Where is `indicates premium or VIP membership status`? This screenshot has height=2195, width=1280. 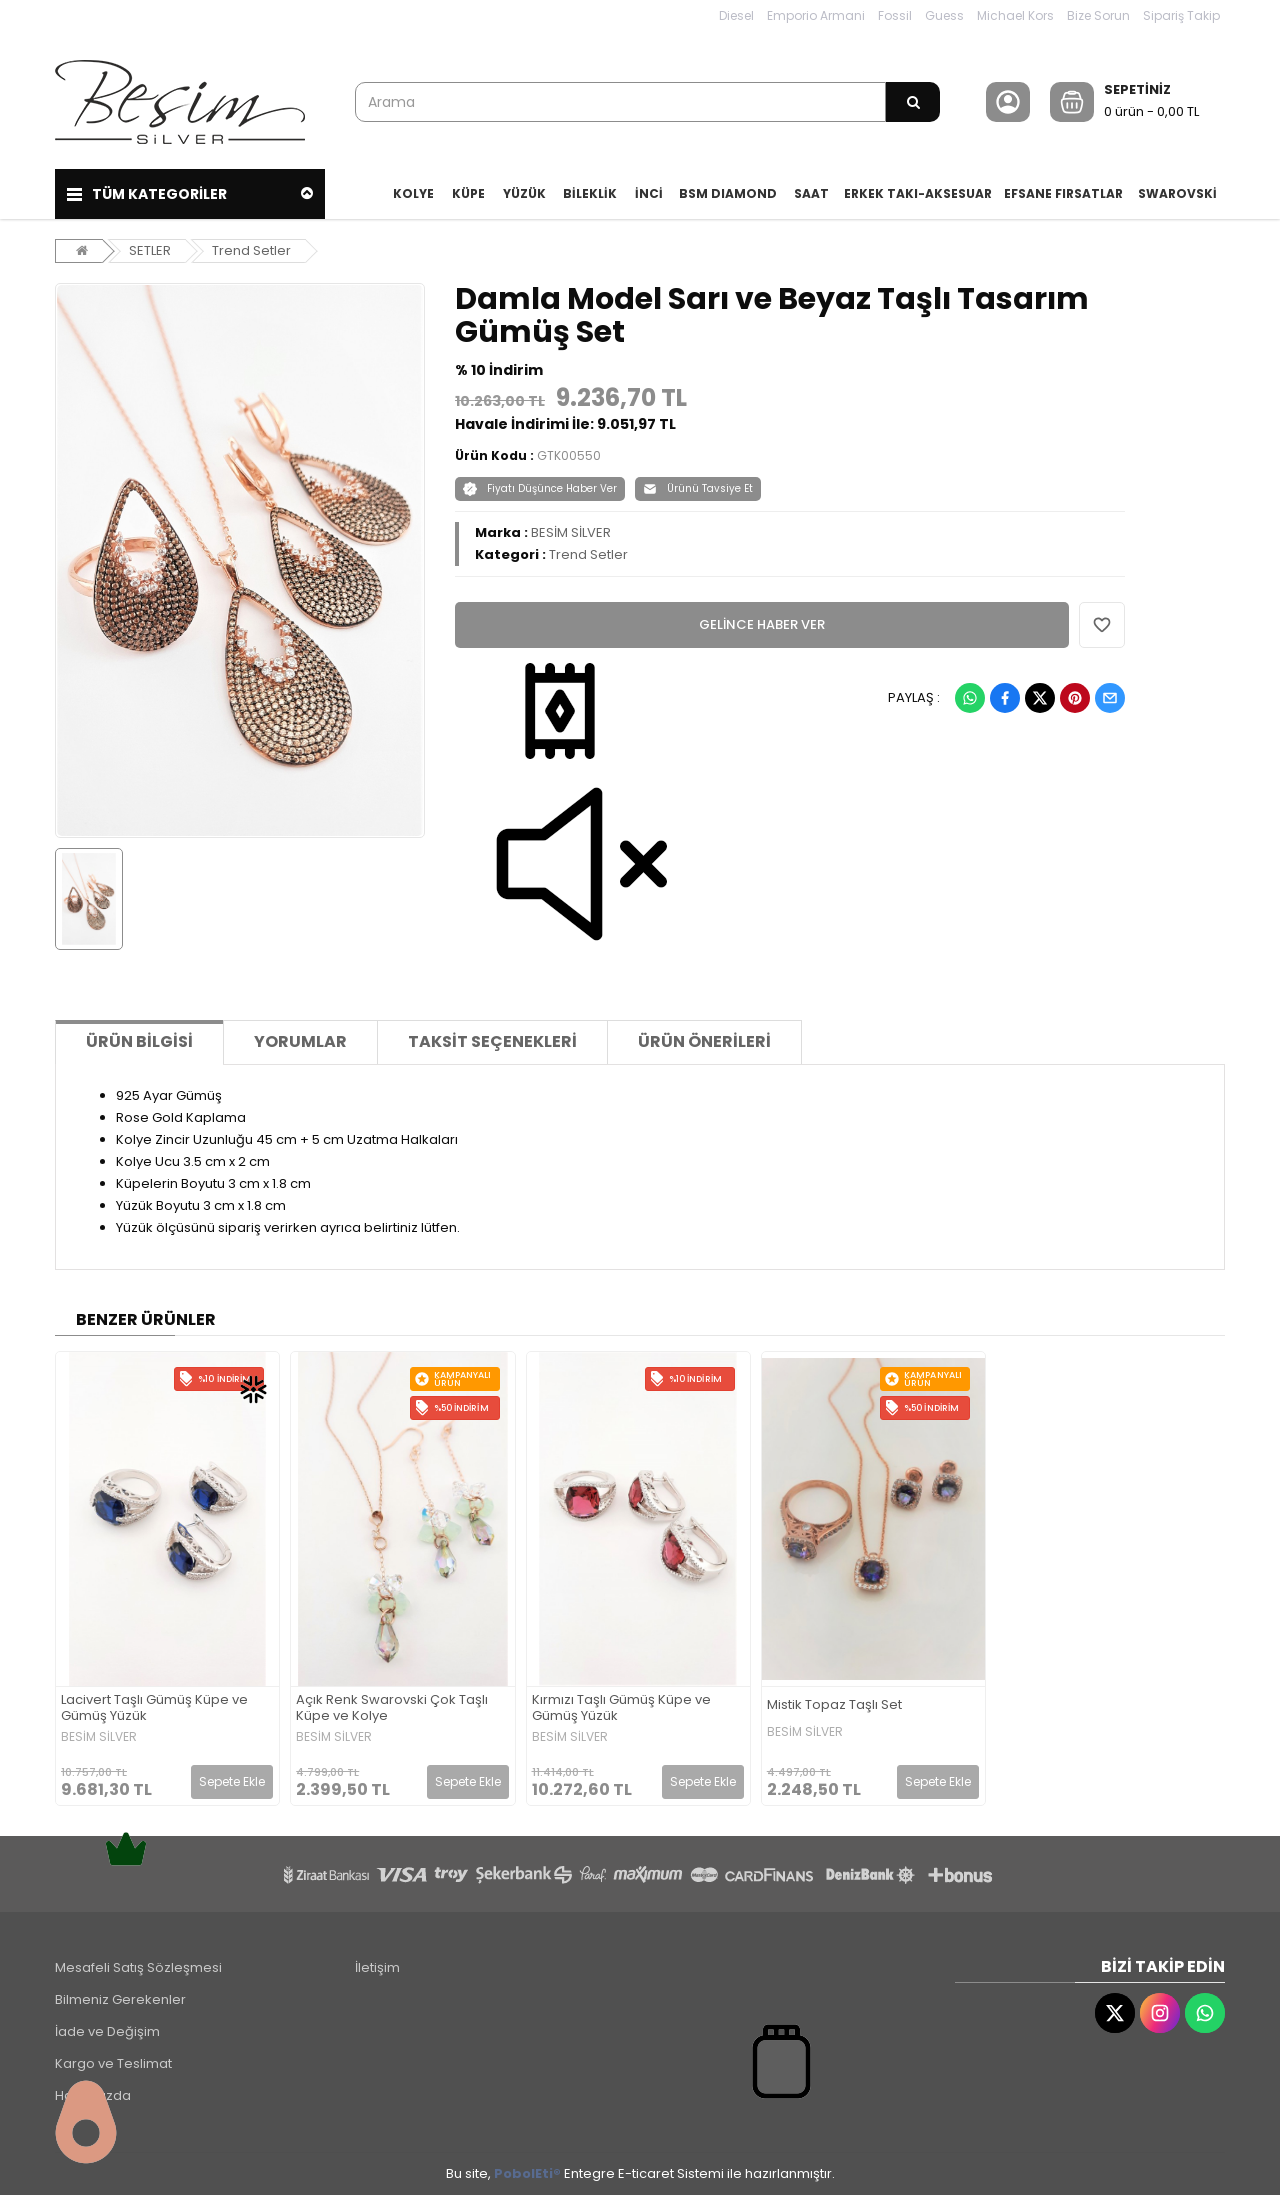
indicates premium or VIP membership status is located at coordinates (126, 1851).